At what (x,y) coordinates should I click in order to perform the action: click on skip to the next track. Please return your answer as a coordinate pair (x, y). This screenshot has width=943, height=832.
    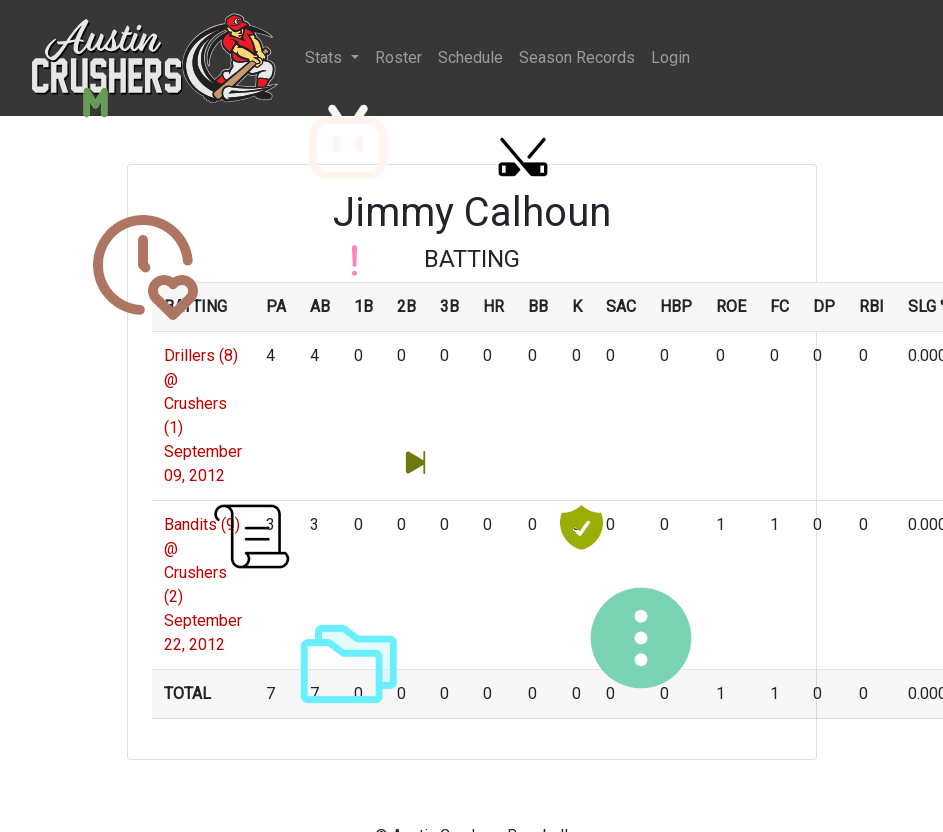
    Looking at the image, I should click on (415, 462).